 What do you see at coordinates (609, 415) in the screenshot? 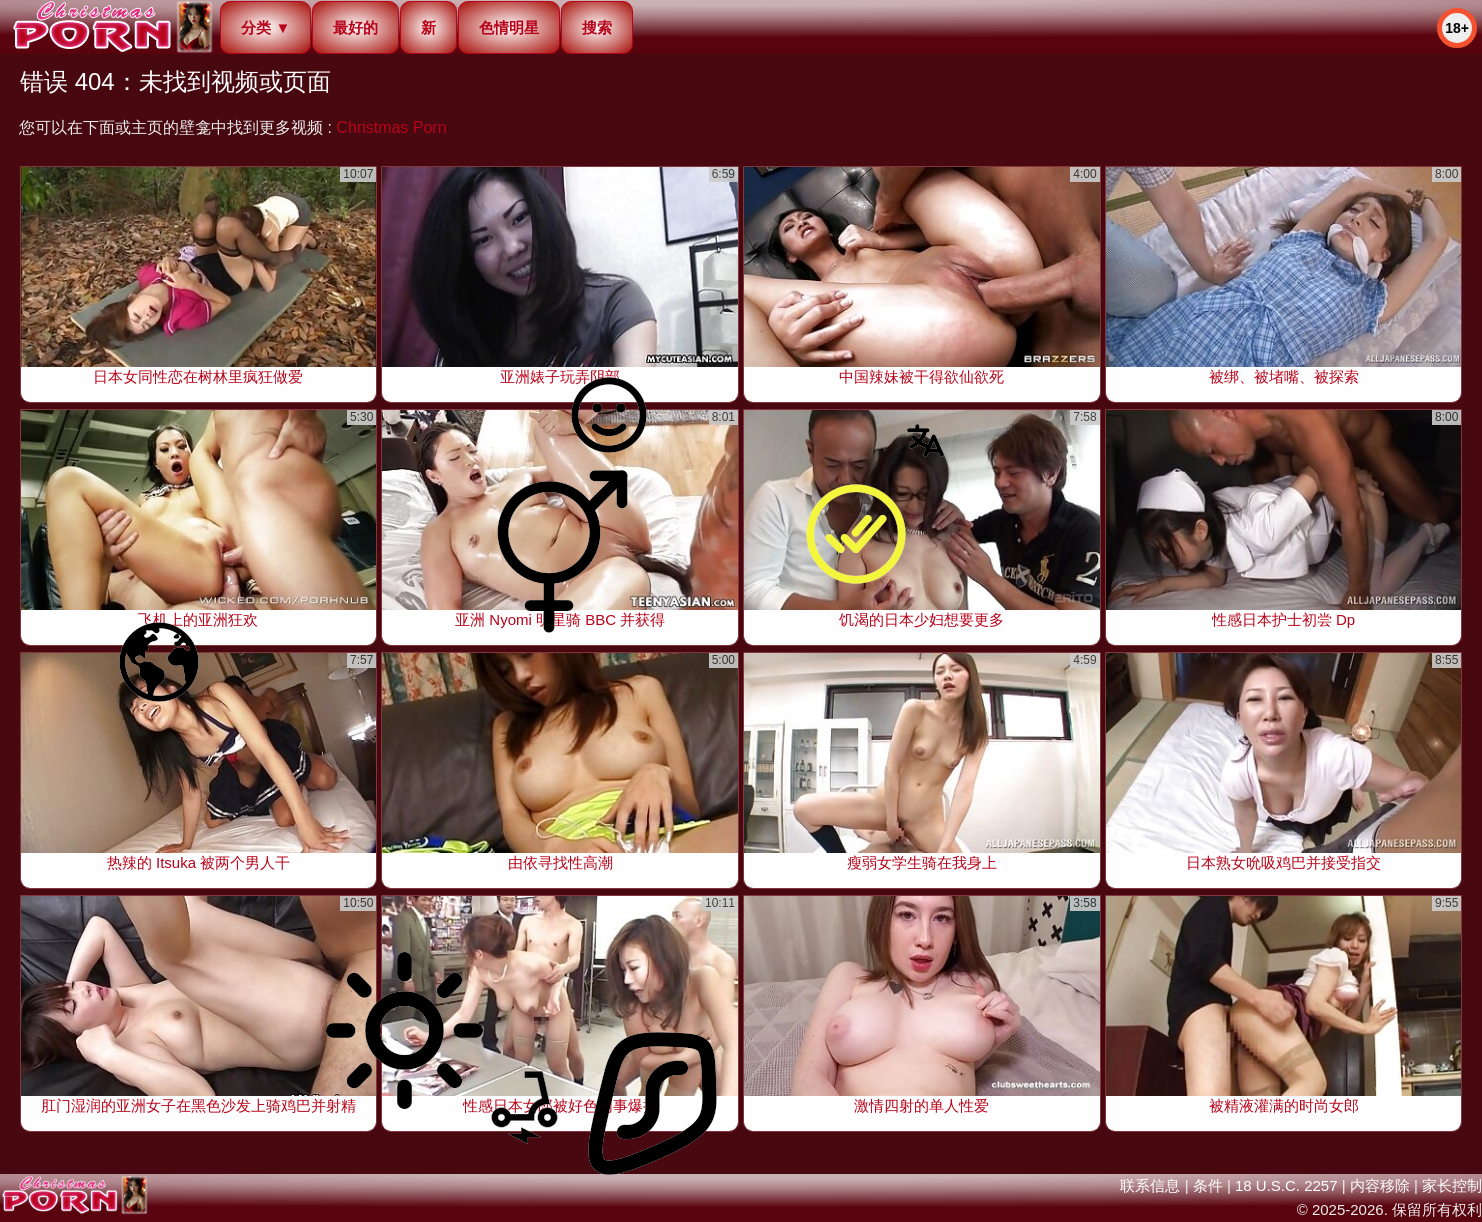
I see `add an emoji or reaction` at bounding box center [609, 415].